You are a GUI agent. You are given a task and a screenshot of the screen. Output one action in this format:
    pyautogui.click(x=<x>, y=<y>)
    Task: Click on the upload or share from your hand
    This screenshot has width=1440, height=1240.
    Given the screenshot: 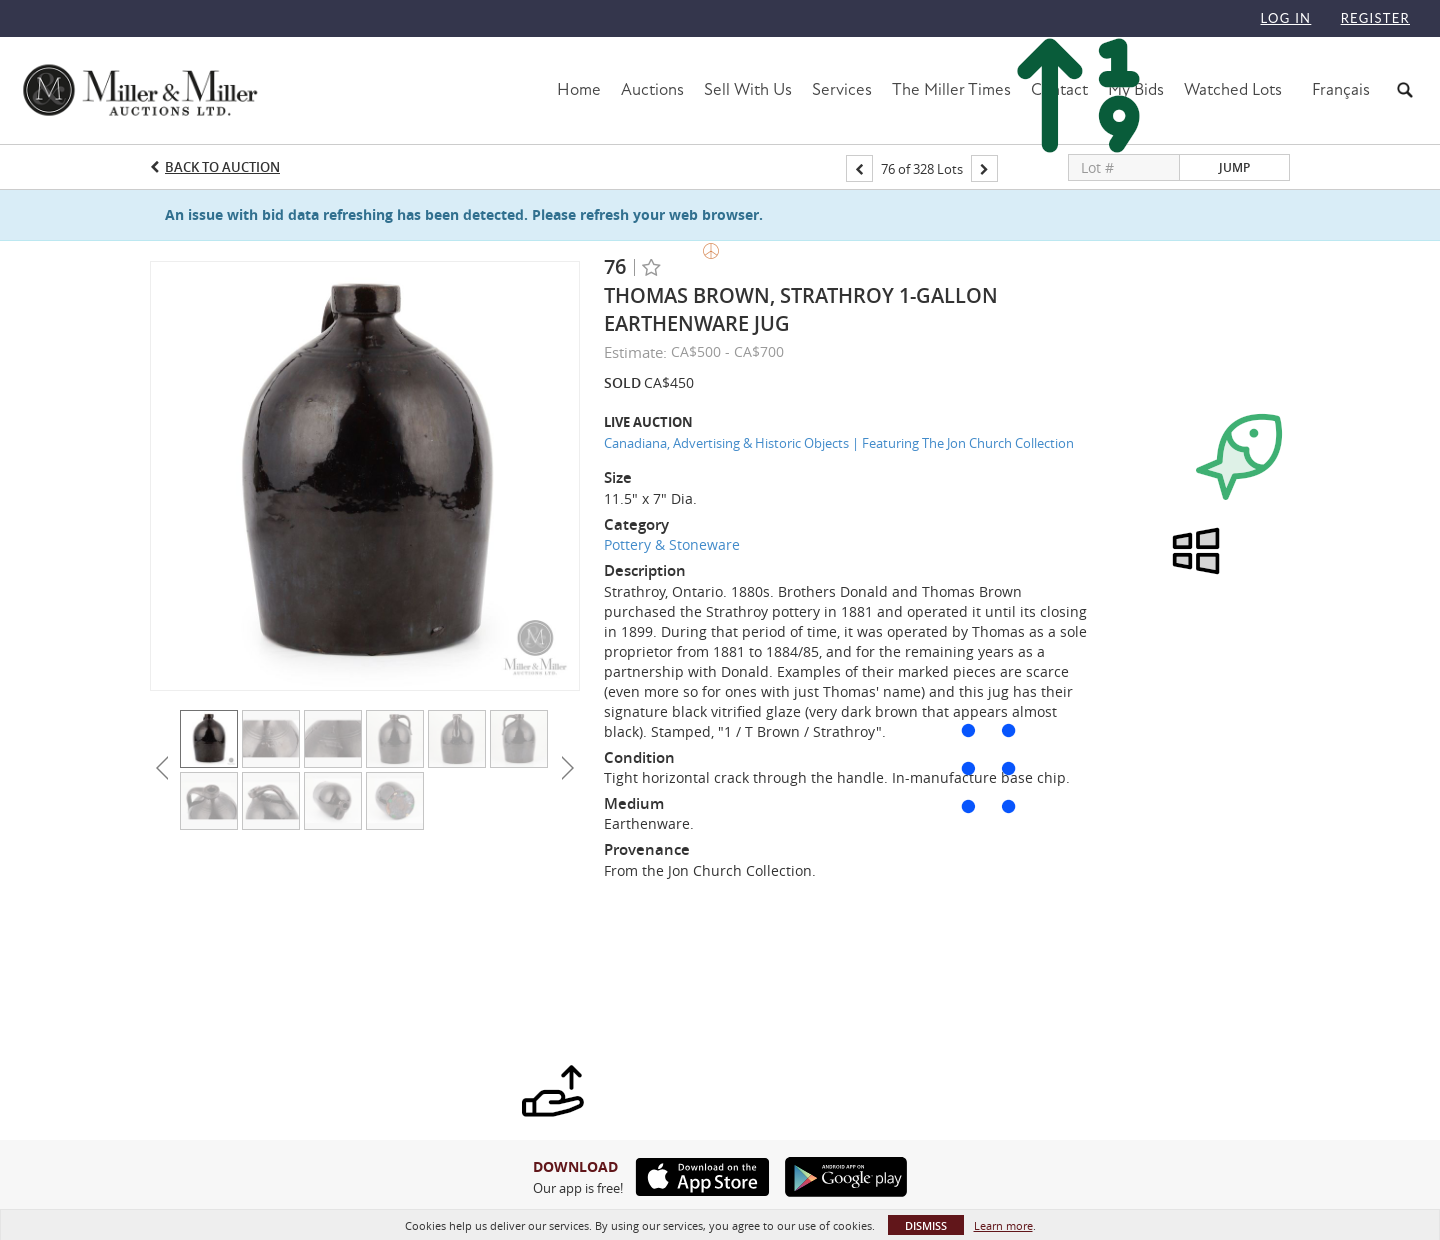 What is the action you would take?
    pyautogui.click(x=555, y=1094)
    